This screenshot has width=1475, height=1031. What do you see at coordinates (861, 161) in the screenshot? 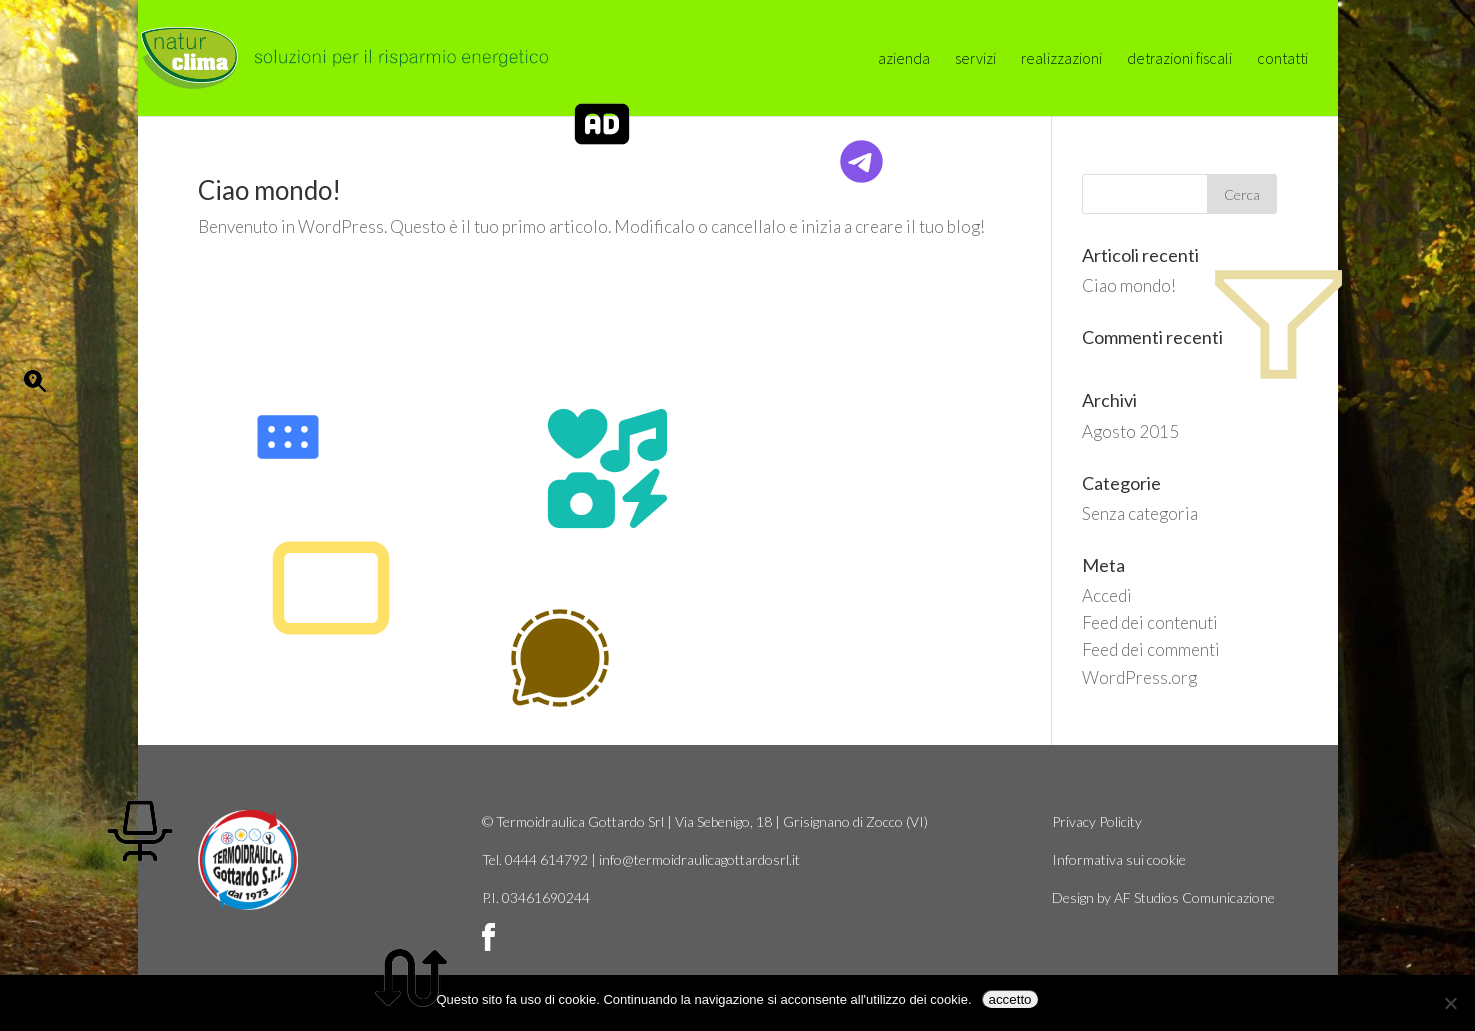
I see `open Telegram messaging app` at bounding box center [861, 161].